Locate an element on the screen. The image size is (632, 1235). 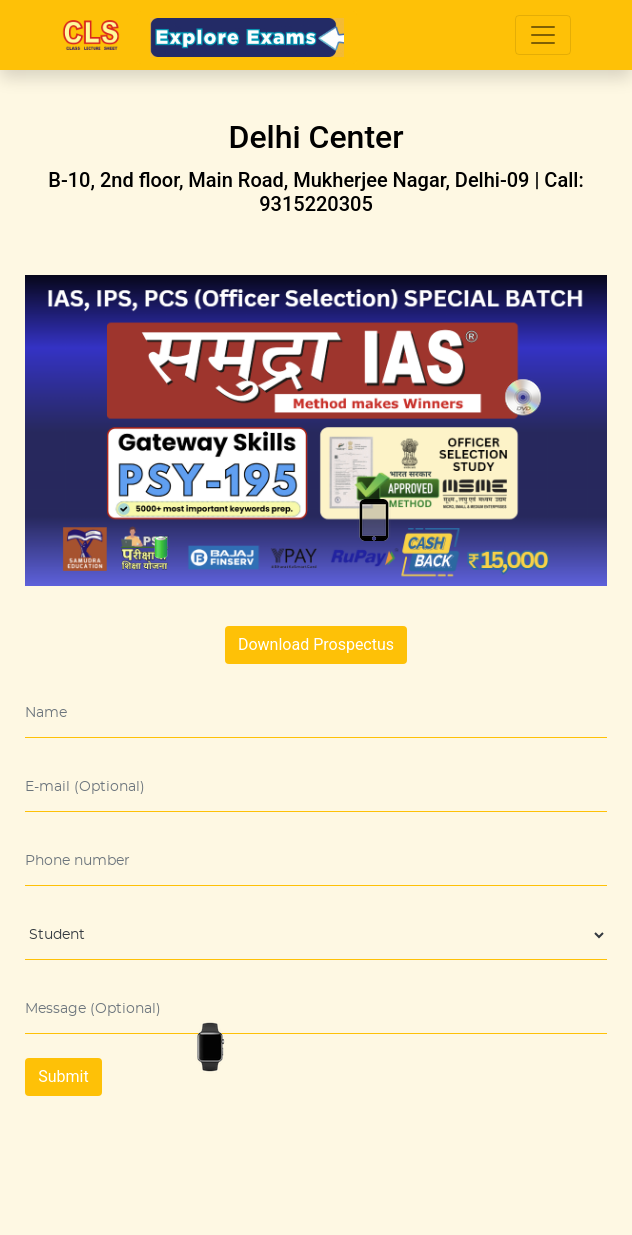
apple watch device icon is located at coordinates (210, 1047).